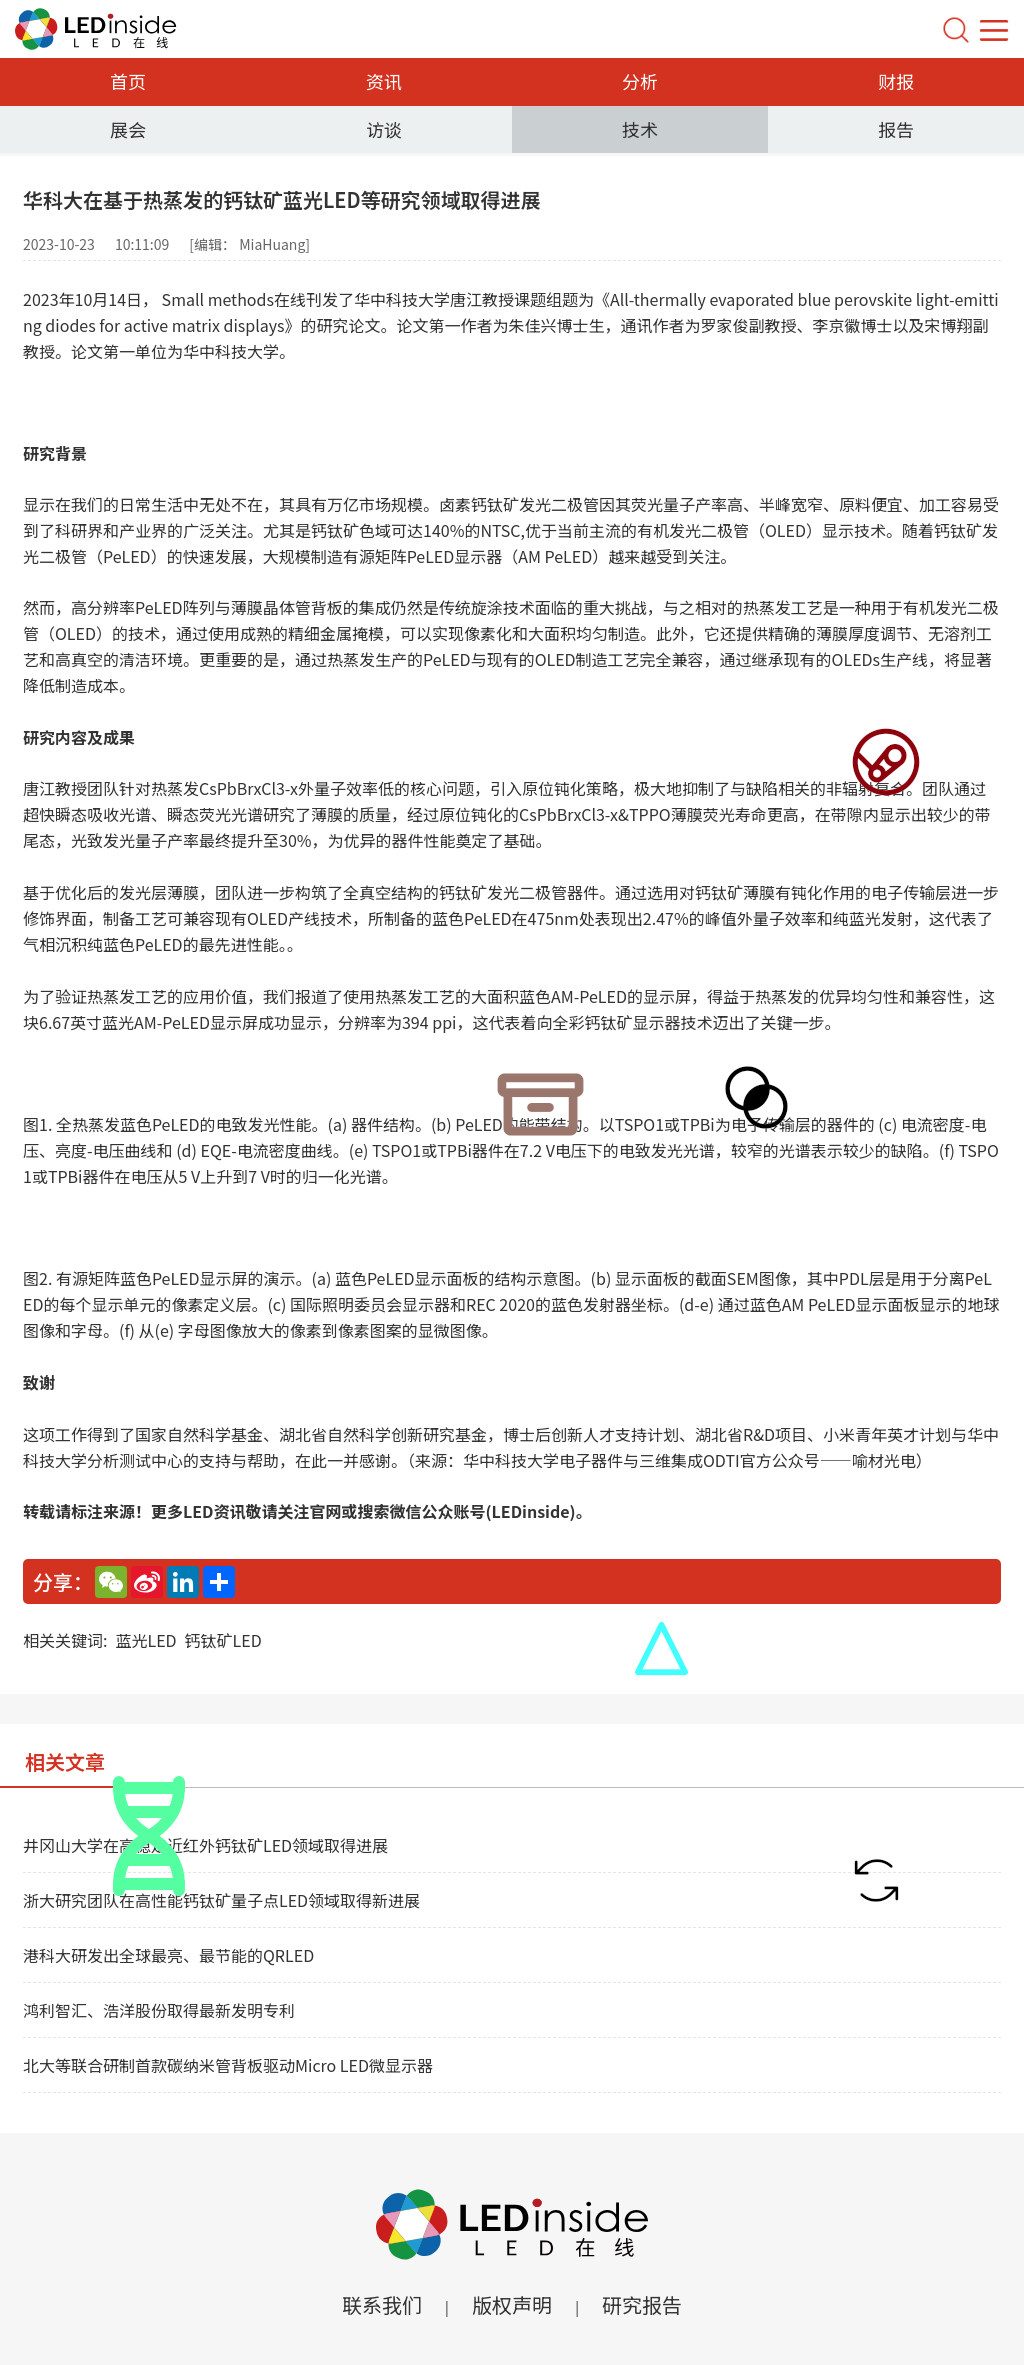 This screenshot has width=1024, height=2365. I want to click on refresh or reload content, so click(876, 1880).